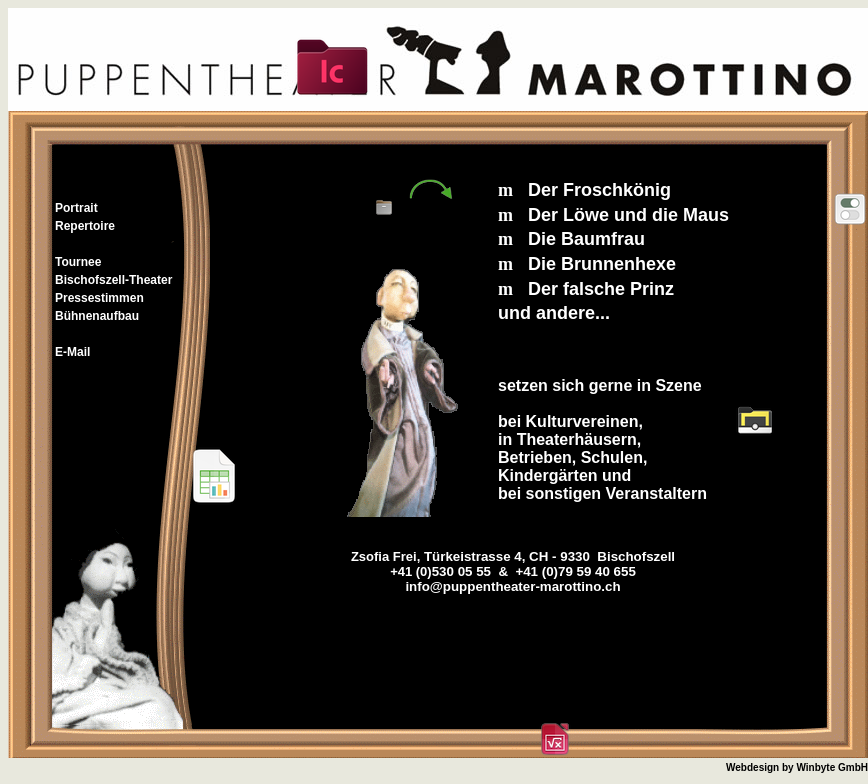 The image size is (868, 784). Describe the element at coordinates (214, 476) in the screenshot. I see `open a spreadsheet file` at that location.